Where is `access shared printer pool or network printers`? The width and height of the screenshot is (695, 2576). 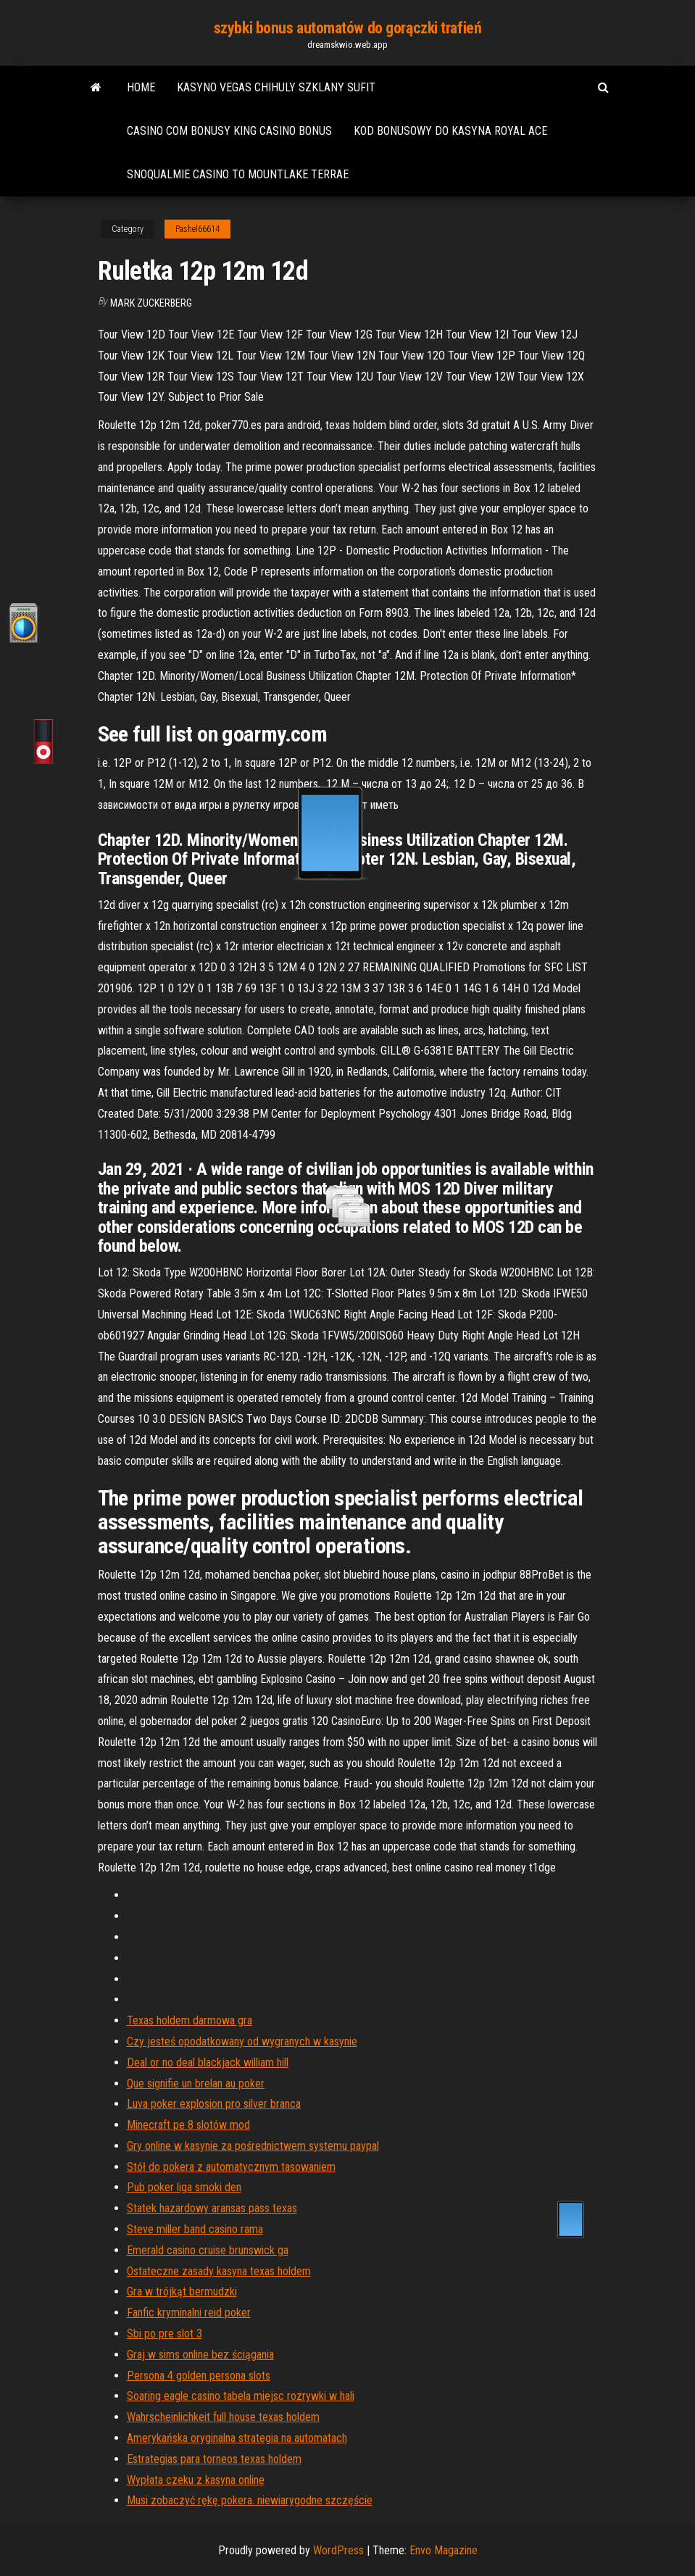 access shared printer pool or network printers is located at coordinates (348, 1206).